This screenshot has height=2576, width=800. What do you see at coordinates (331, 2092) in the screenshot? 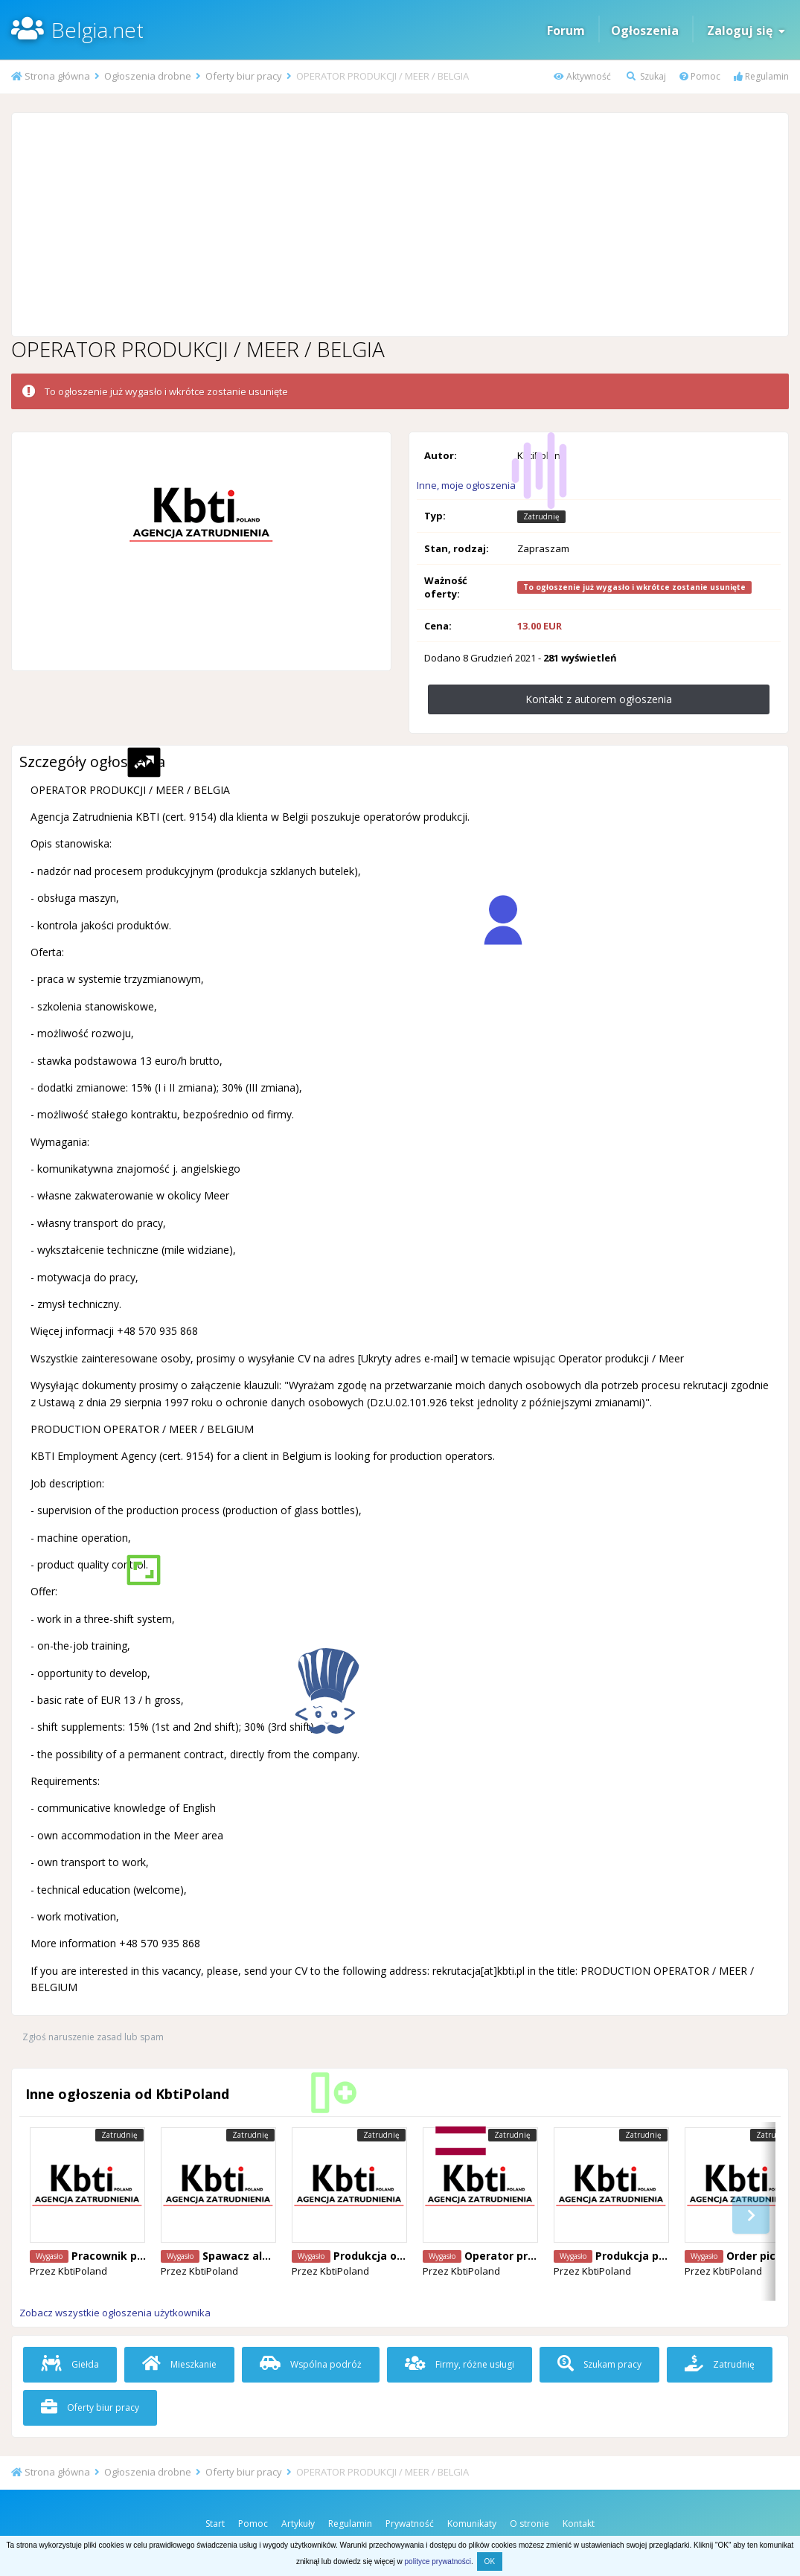
I see `insert a new column to the right` at bounding box center [331, 2092].